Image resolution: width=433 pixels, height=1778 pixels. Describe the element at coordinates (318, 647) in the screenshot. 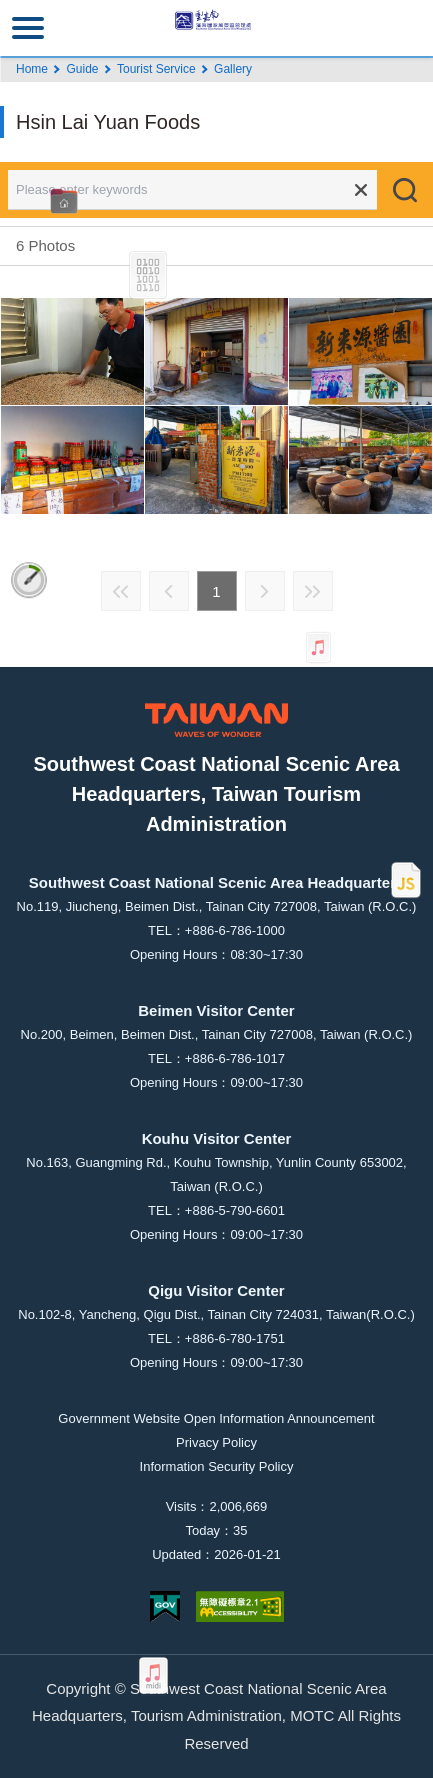

I see `an audio file type indicator` at that location.